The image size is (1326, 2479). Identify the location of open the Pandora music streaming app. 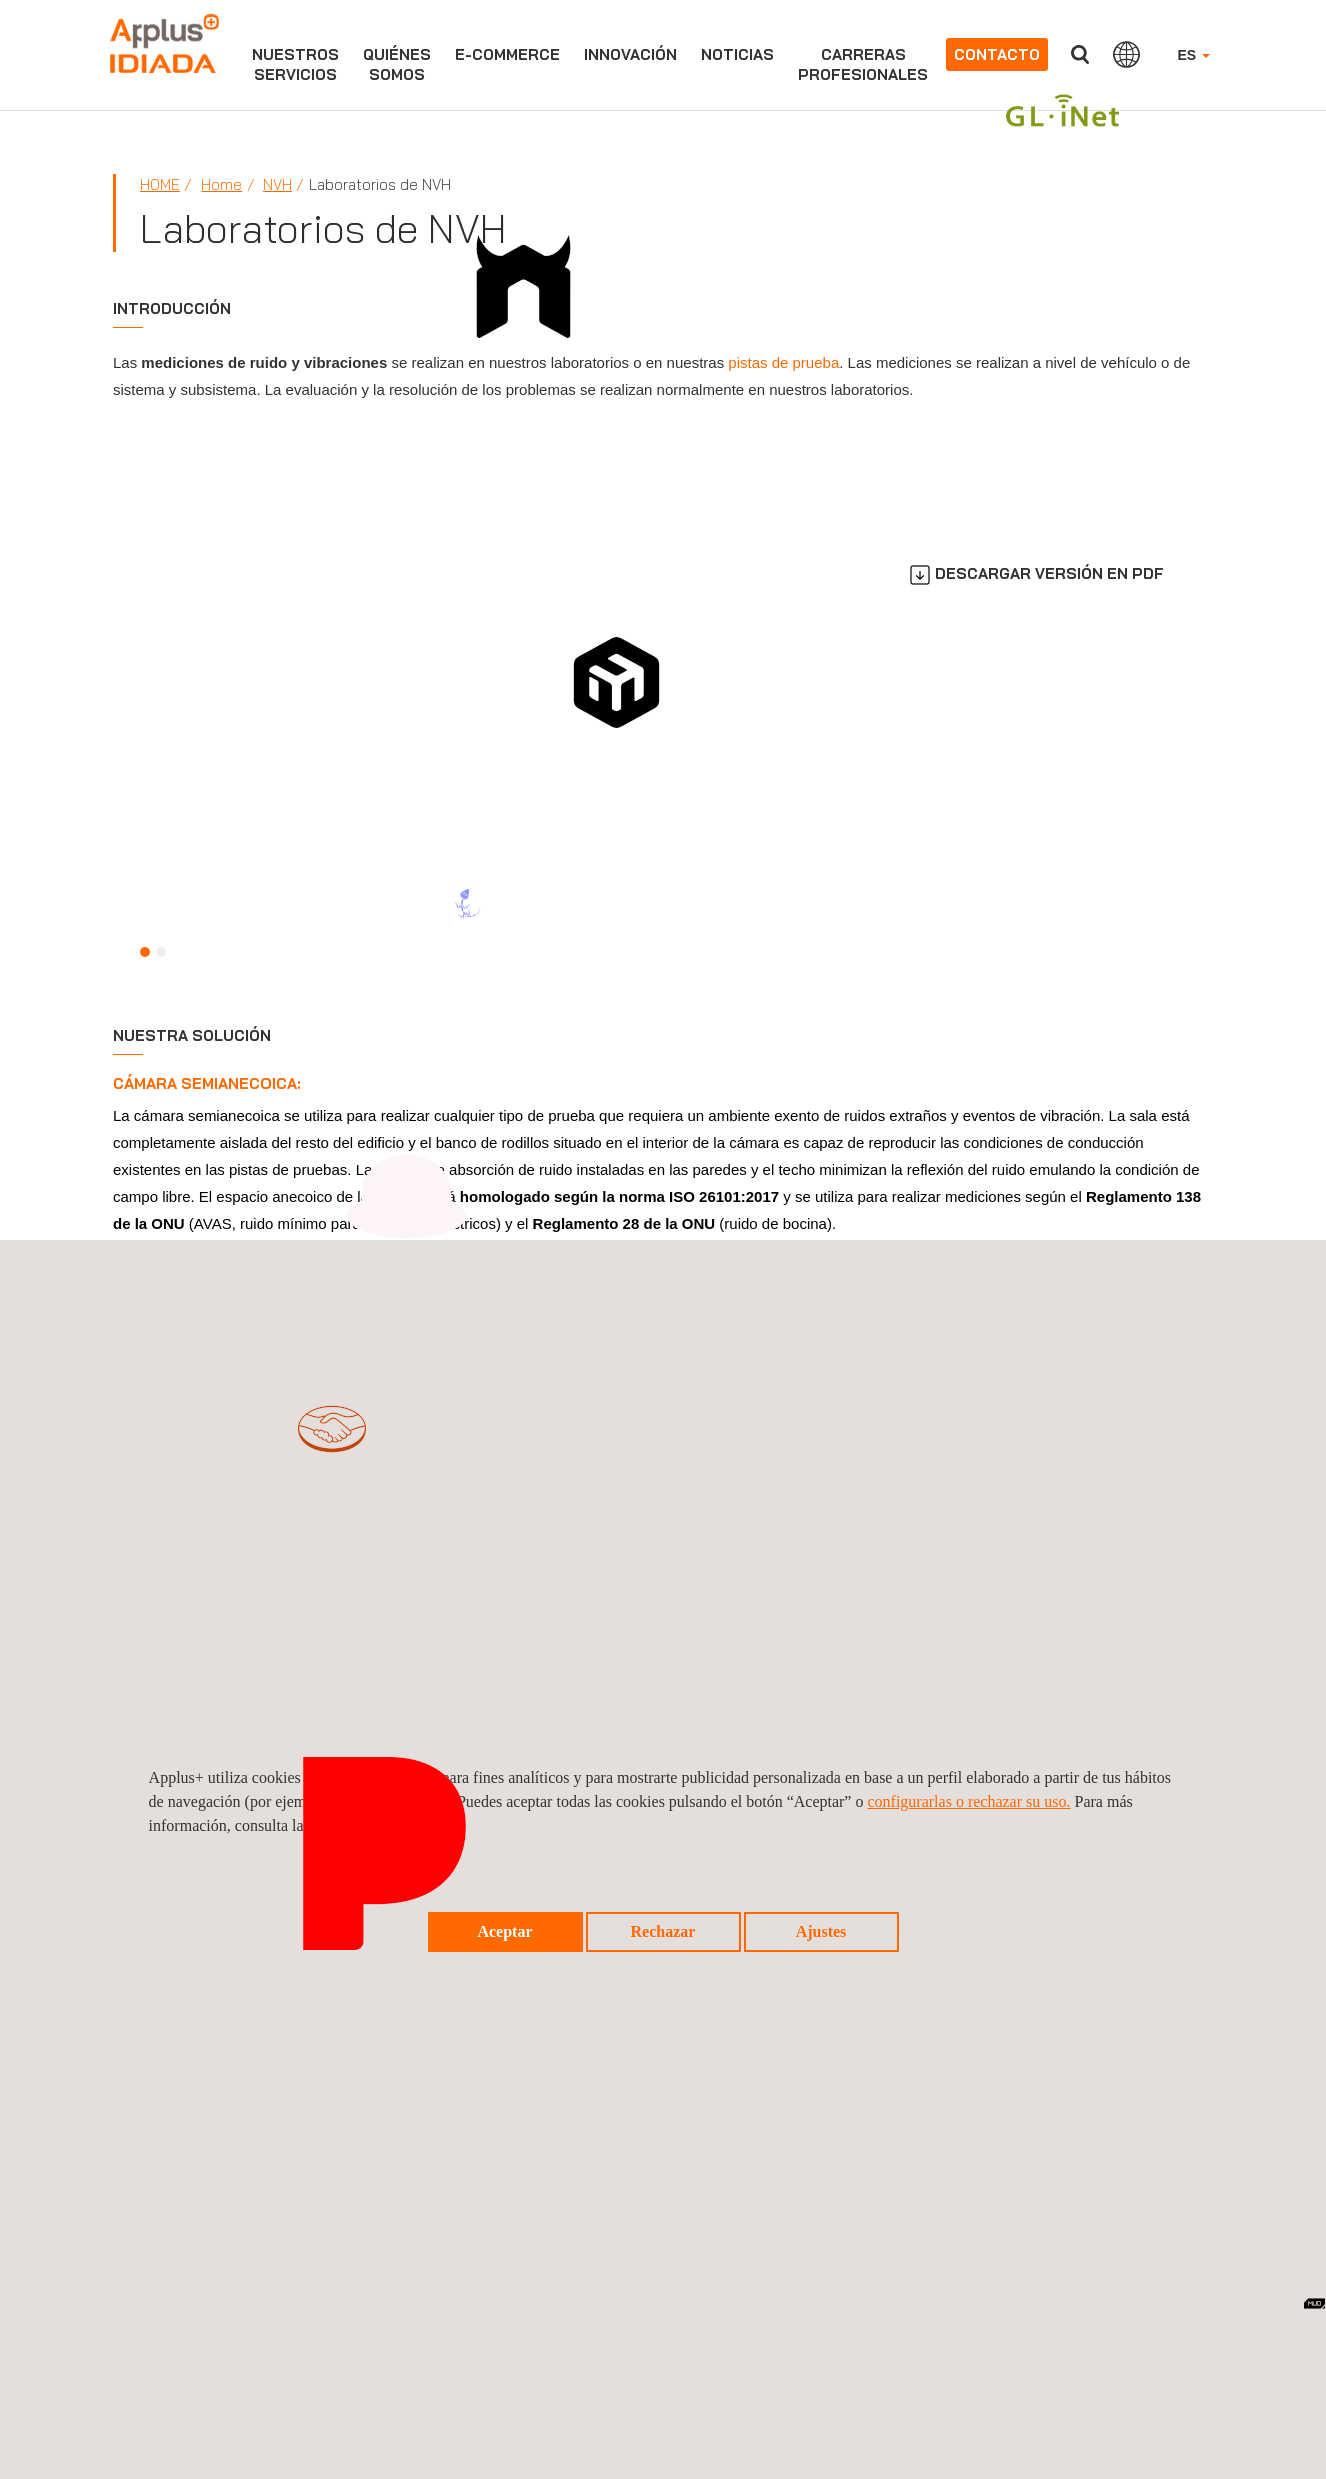
(384, 1853).